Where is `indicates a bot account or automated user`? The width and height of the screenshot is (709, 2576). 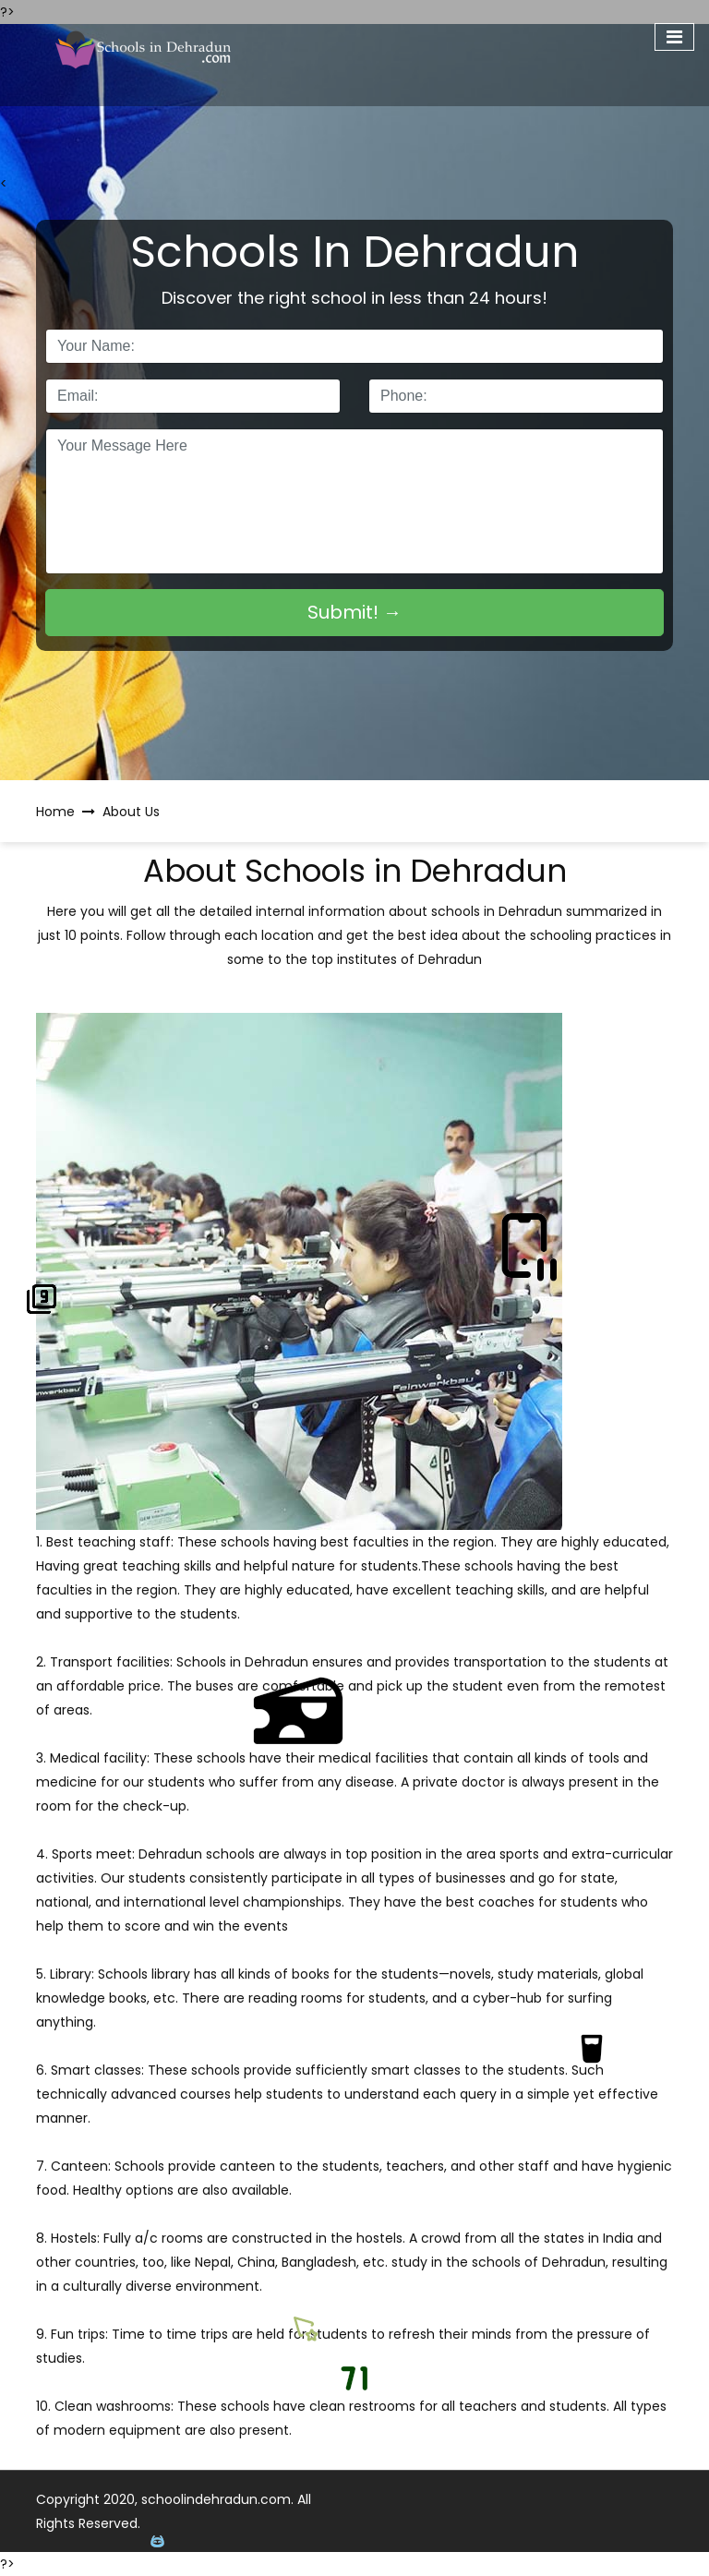 indicates a bot account or automated user is located at coordinates (157, 2541).